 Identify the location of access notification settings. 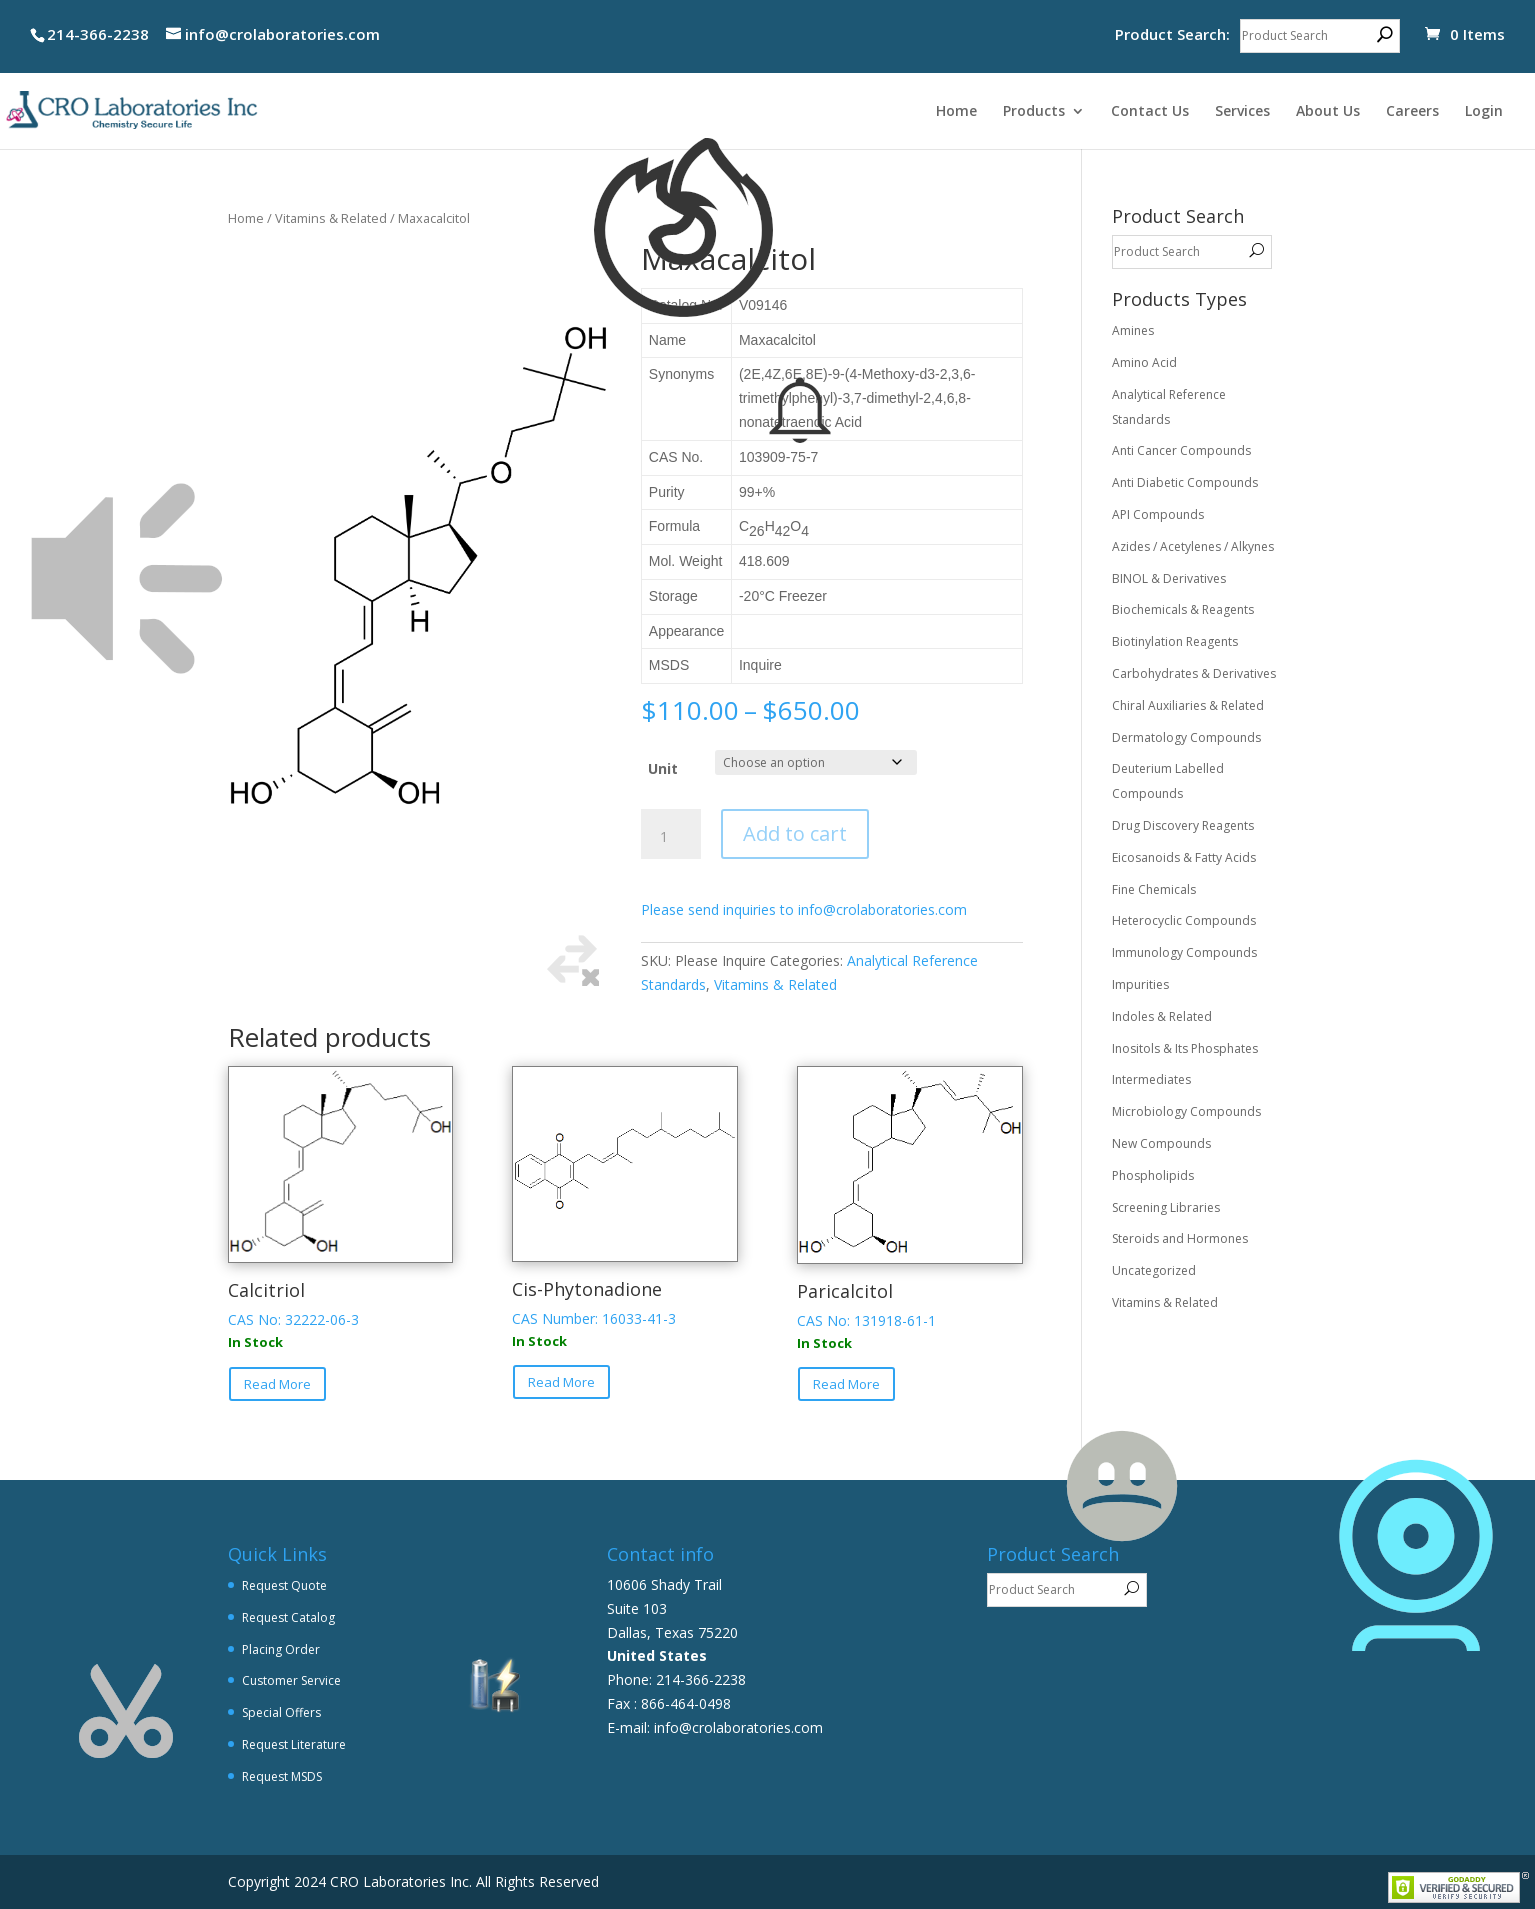
(800, 408).